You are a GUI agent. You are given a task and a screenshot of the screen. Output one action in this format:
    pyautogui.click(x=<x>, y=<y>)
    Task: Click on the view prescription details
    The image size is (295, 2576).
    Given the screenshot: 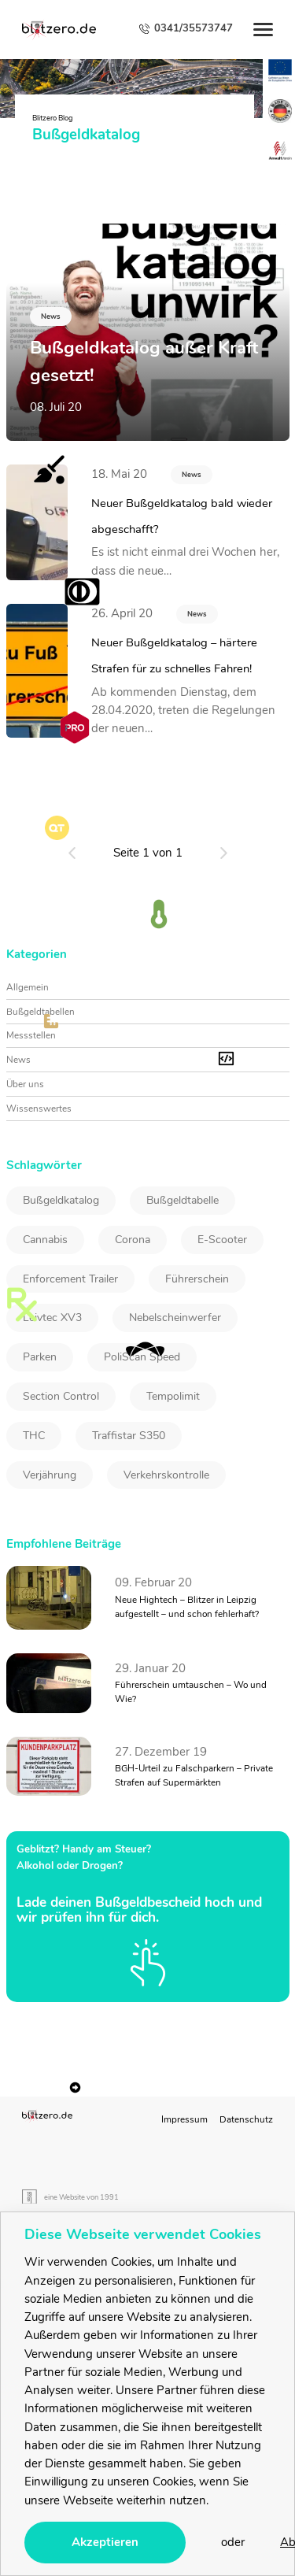 What is the action you would take?
    pyautogui.click(x=22, y=1305)
    